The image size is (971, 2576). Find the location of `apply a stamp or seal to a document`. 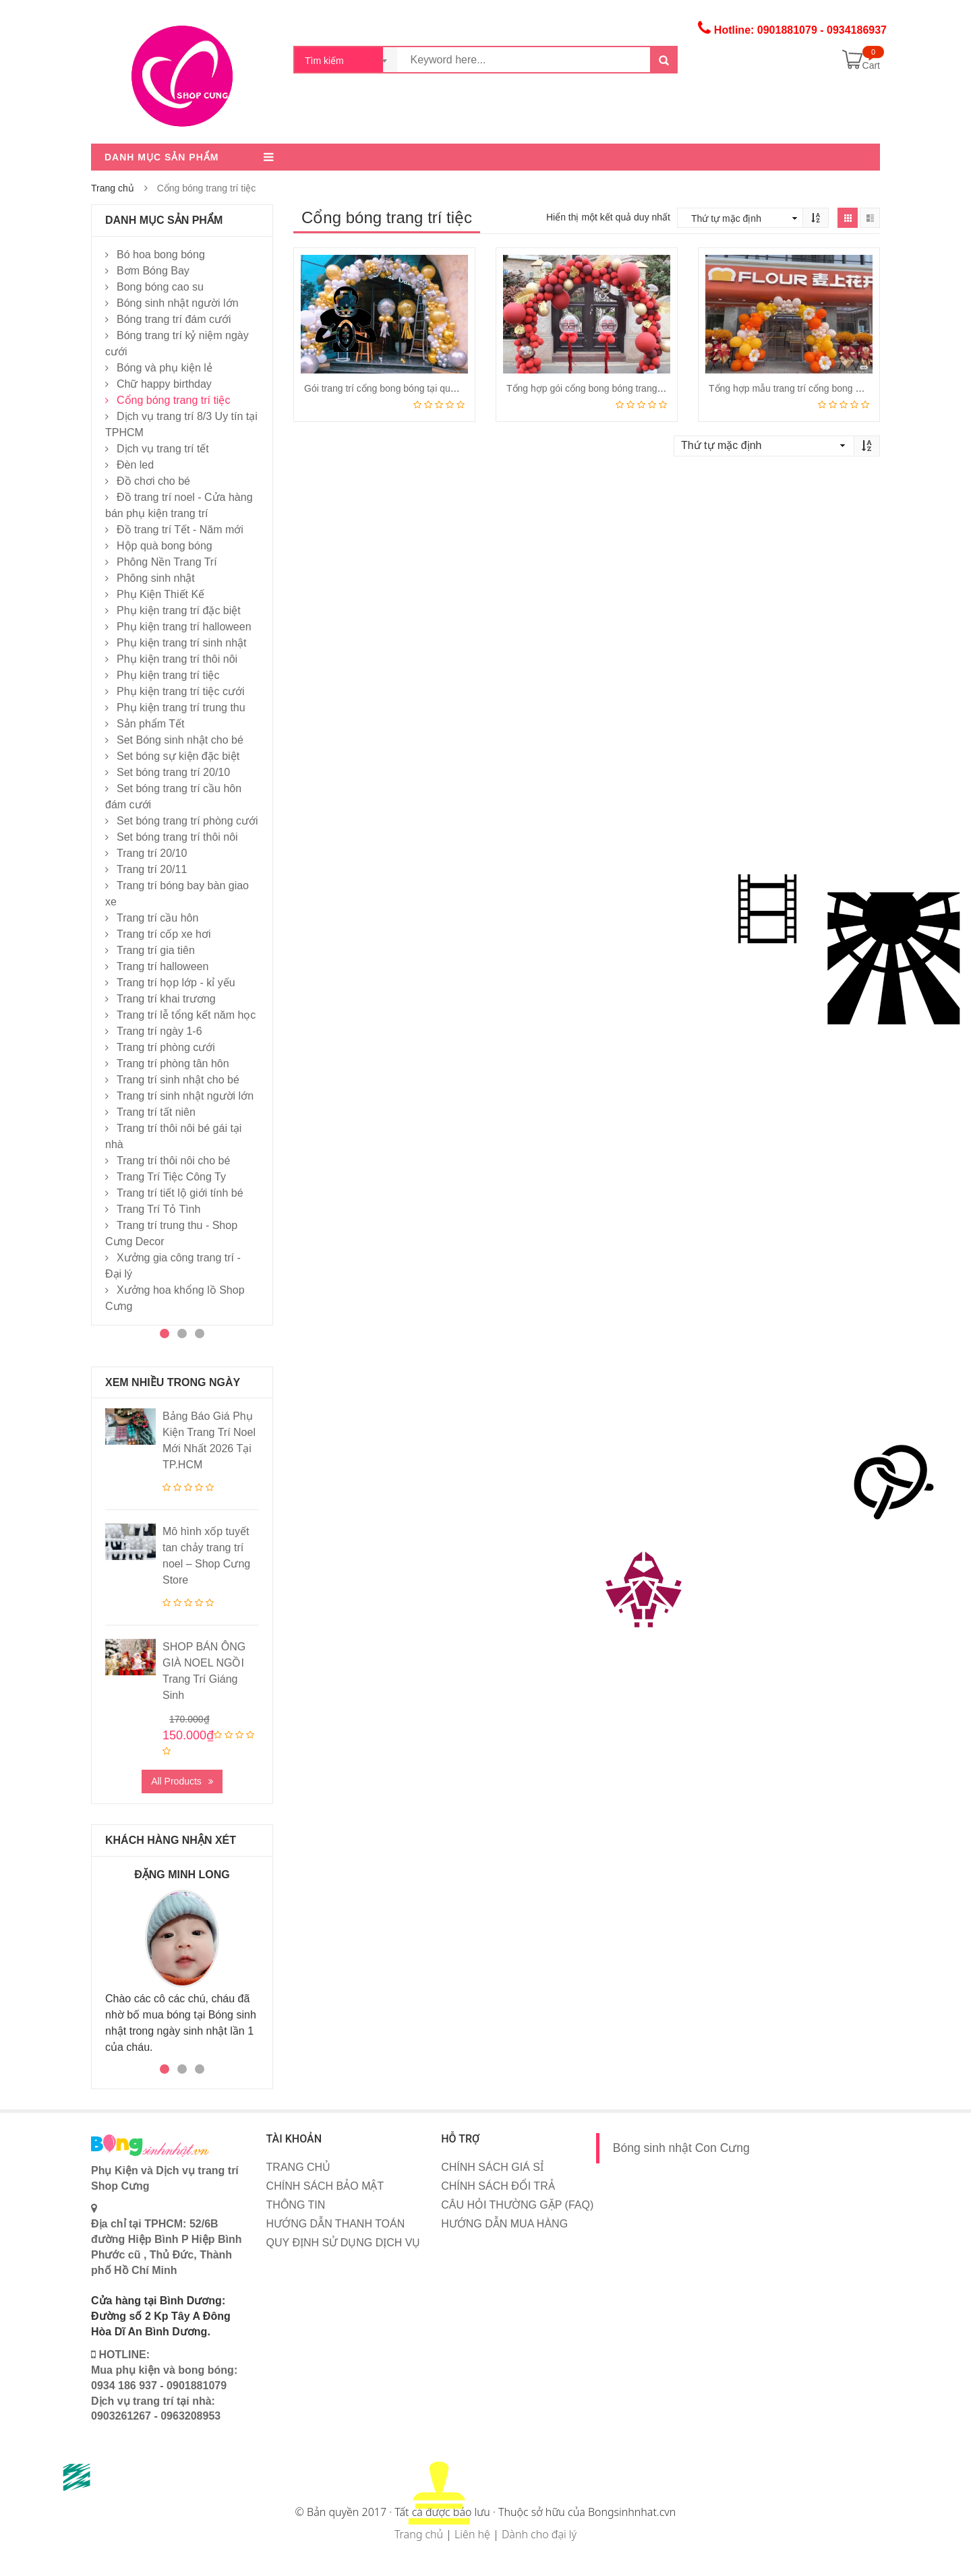

apply a stamp or seal to a document is located at coordinates (439, 2493).